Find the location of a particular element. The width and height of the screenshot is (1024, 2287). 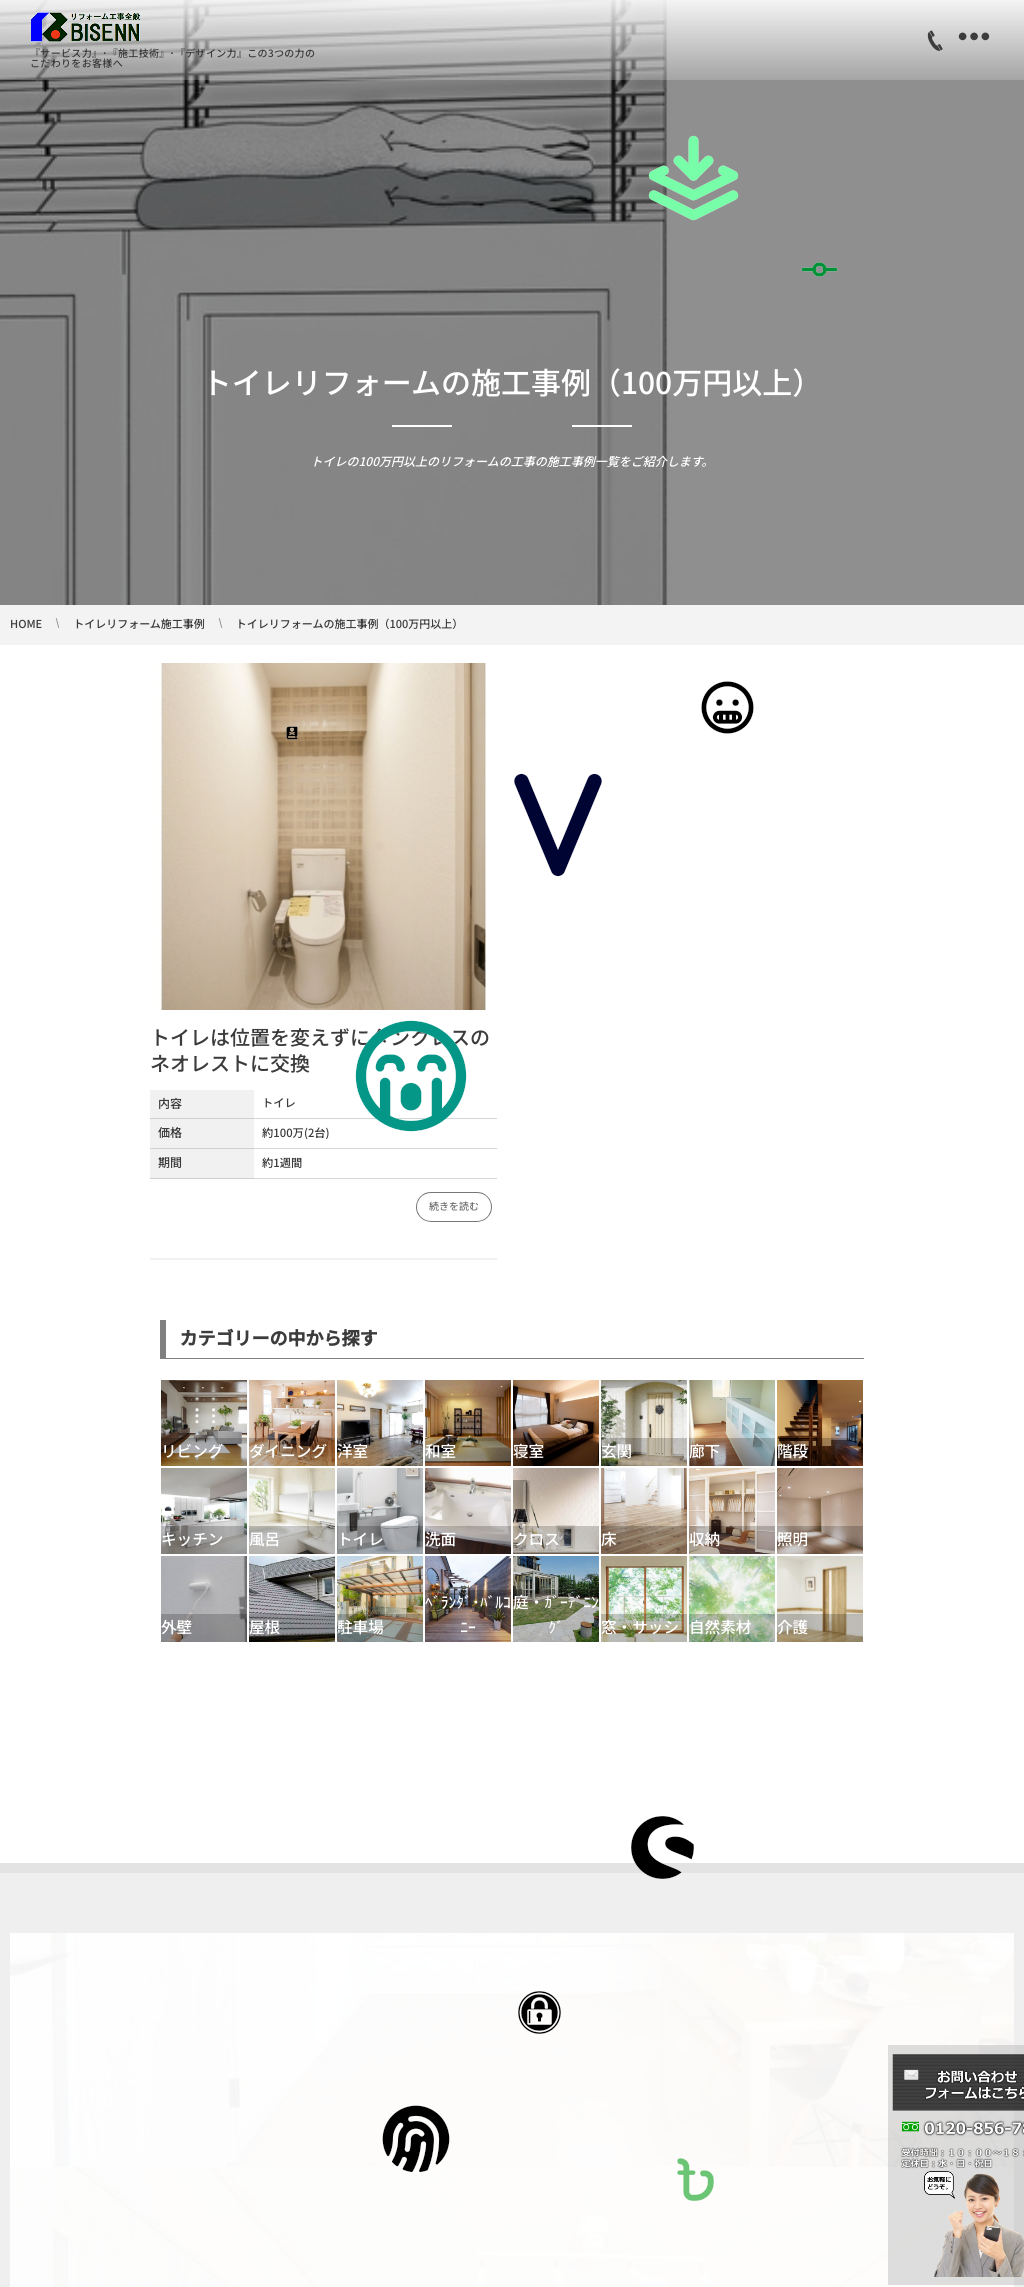

indicates price or amount in bangladeshi taka is located at coordinates (695, 2179).